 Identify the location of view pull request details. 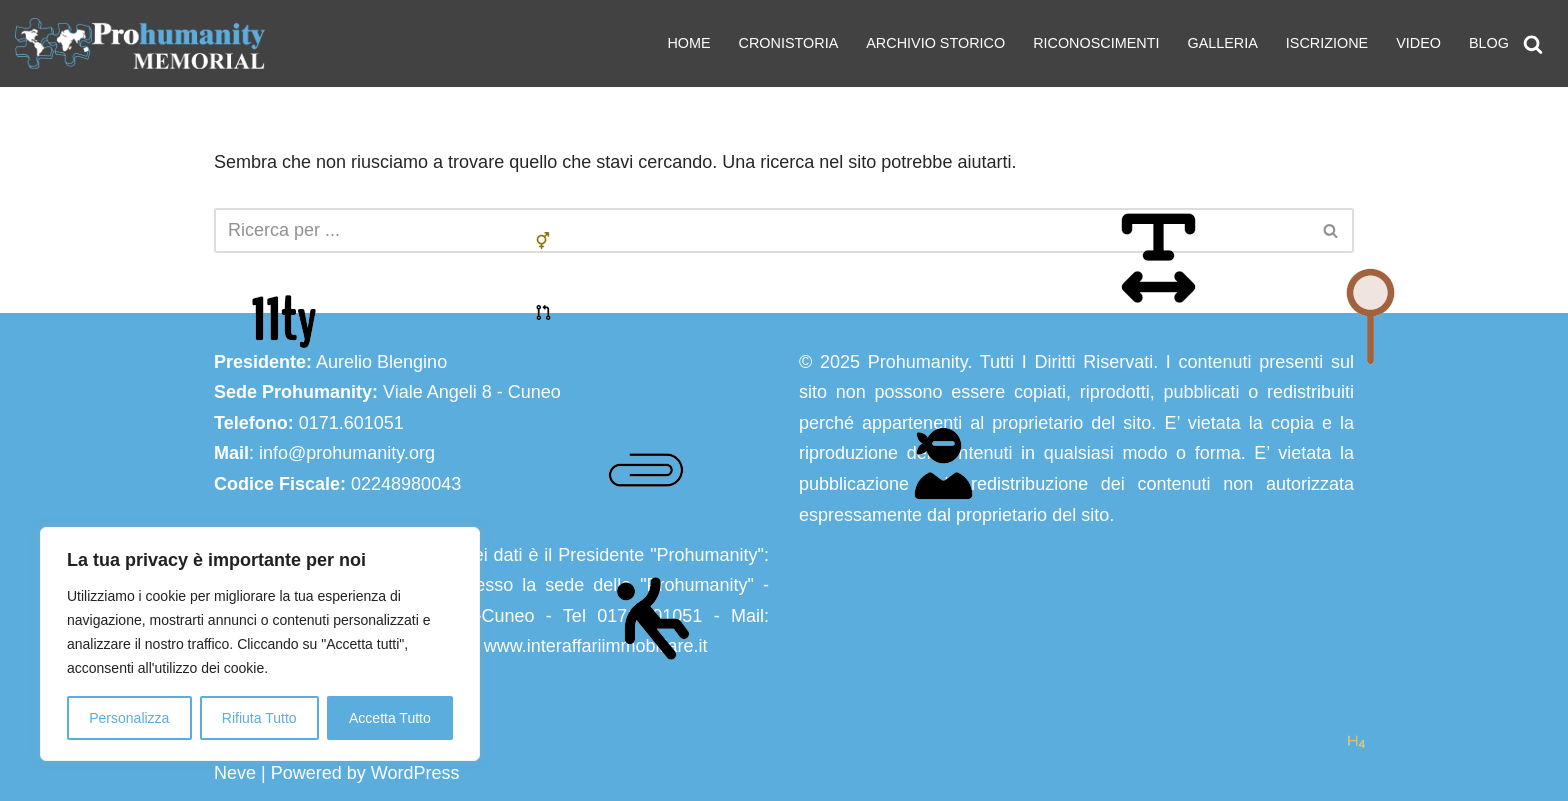
(543, 312).